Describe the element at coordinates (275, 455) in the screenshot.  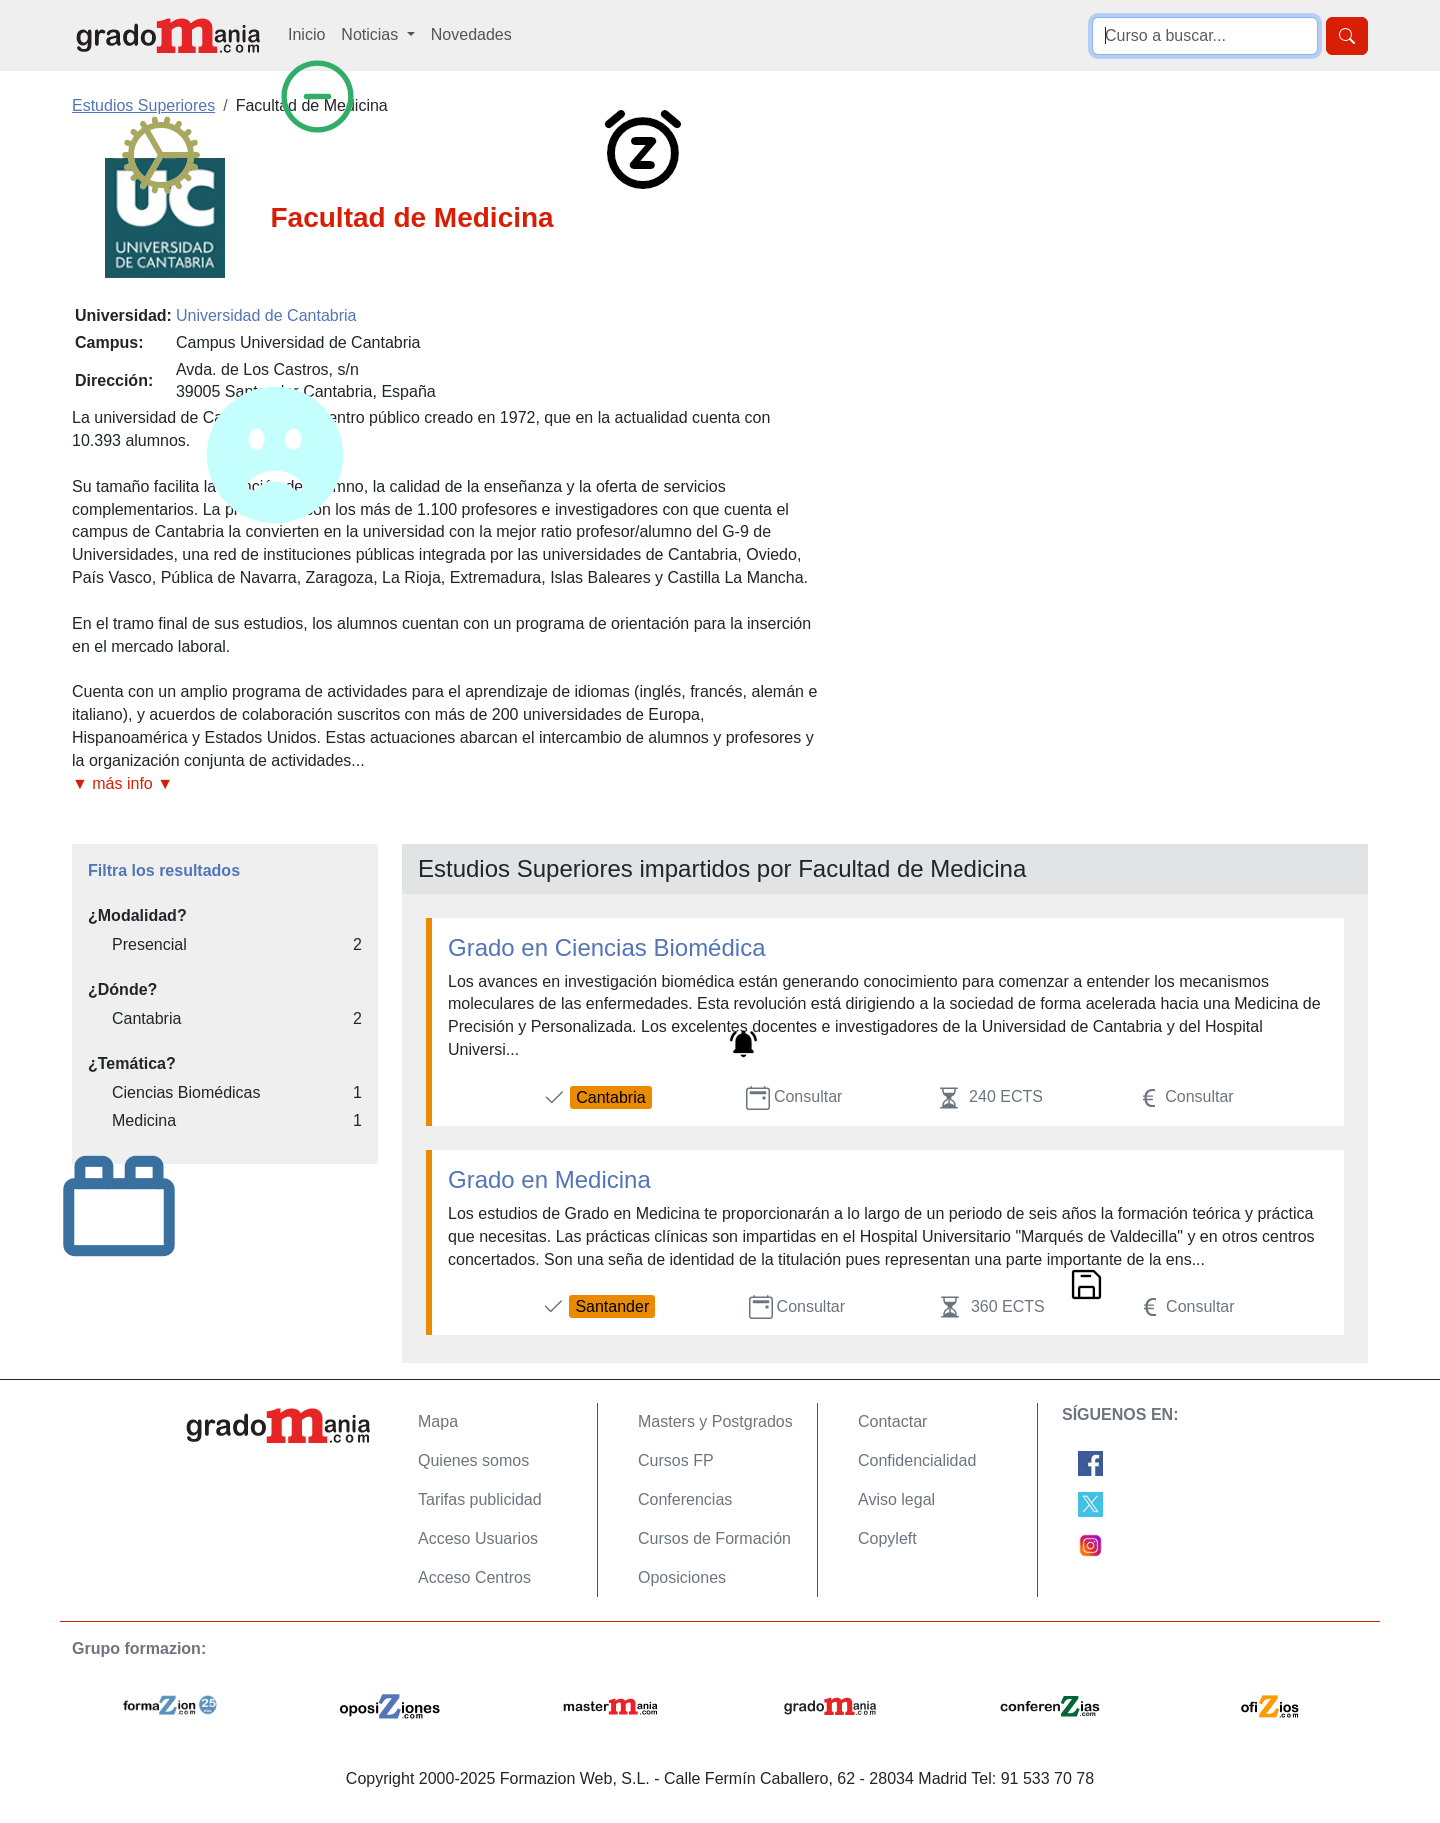
I see `indicates negative feedback or dissatisfaction` at that location.